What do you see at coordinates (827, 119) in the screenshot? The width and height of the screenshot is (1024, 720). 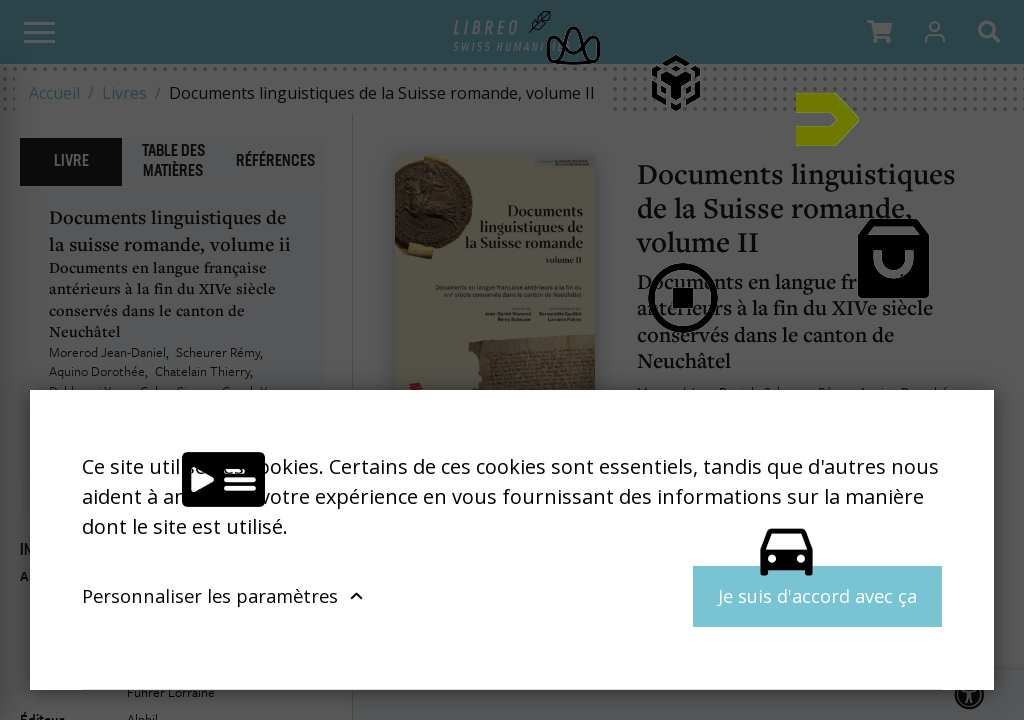 I see `open the V2EX community forum` at bounding box center [827, 119].